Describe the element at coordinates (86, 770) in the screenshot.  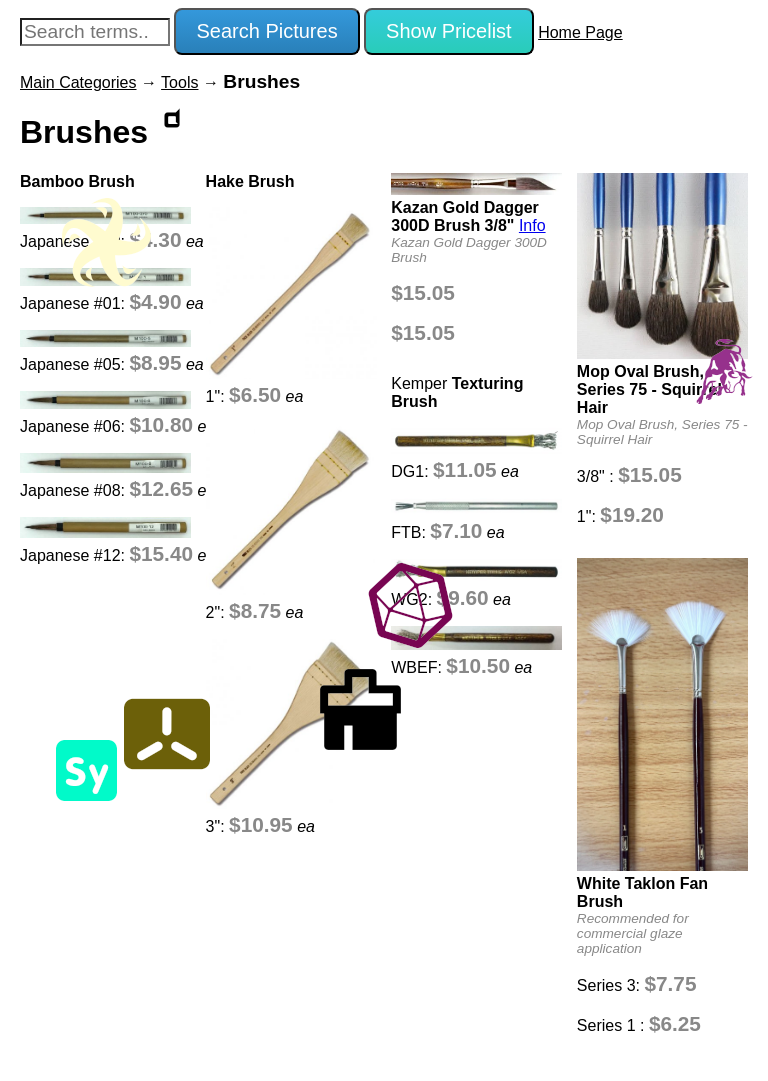
I see `open symbolab math solver app` at that location.